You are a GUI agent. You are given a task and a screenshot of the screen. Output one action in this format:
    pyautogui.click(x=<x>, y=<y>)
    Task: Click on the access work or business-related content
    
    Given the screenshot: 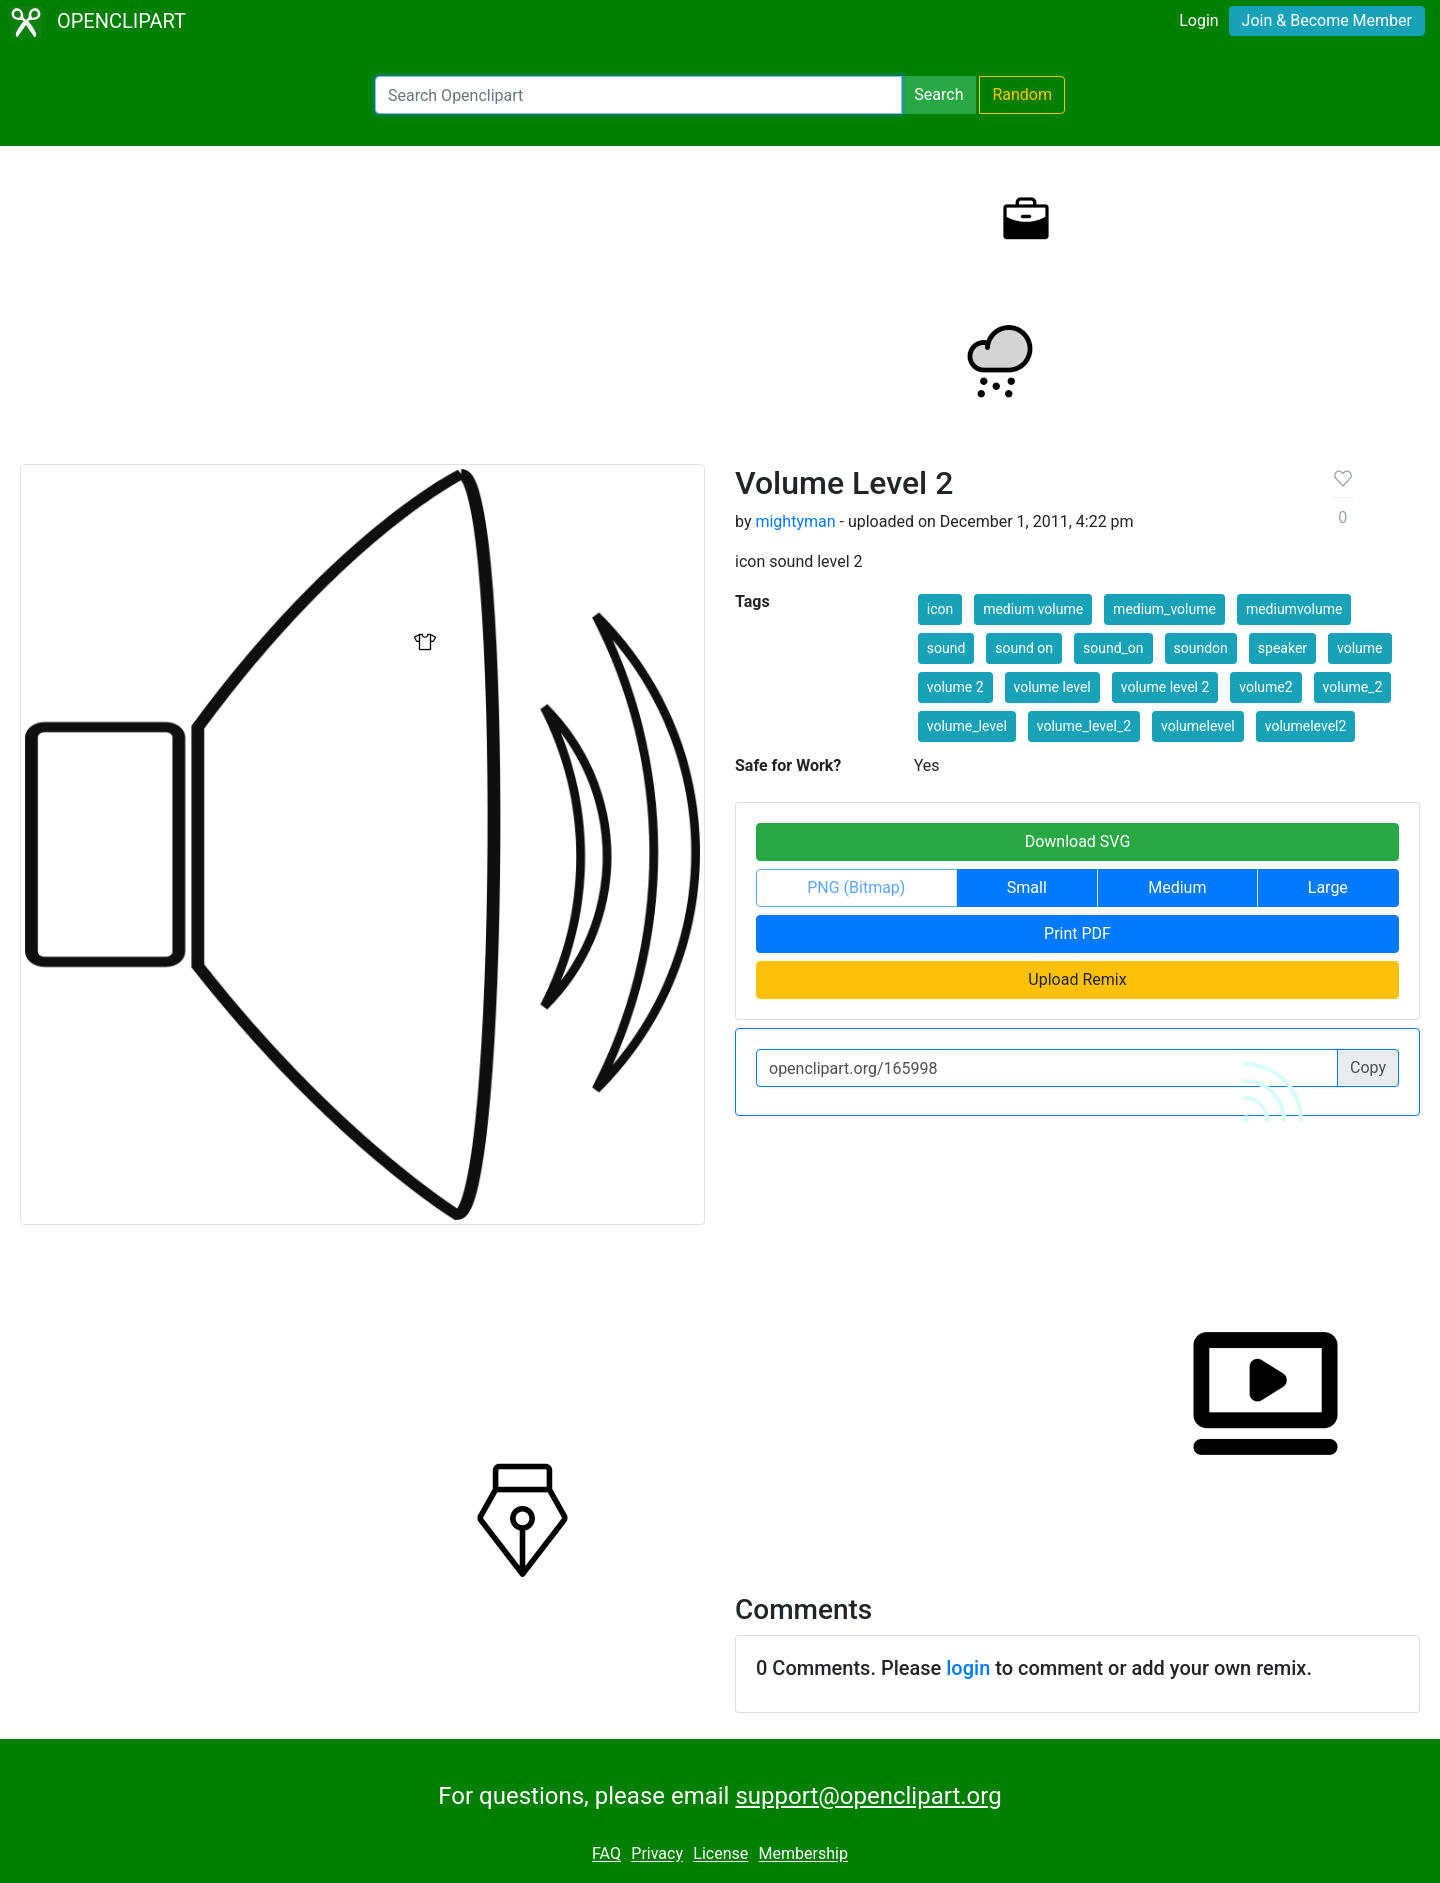 What is the action you would take?
    pyautogui.click(x=1026, y=220)
    